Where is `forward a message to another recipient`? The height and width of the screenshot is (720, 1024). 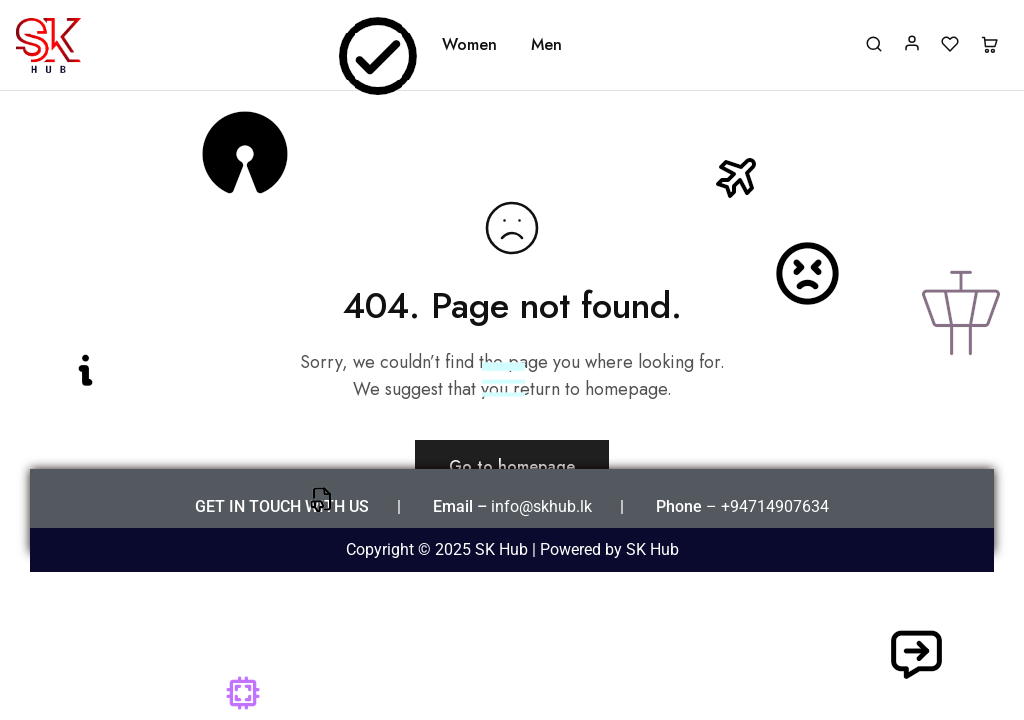 forward a message to another recipient is located at coordinates (916, 653).